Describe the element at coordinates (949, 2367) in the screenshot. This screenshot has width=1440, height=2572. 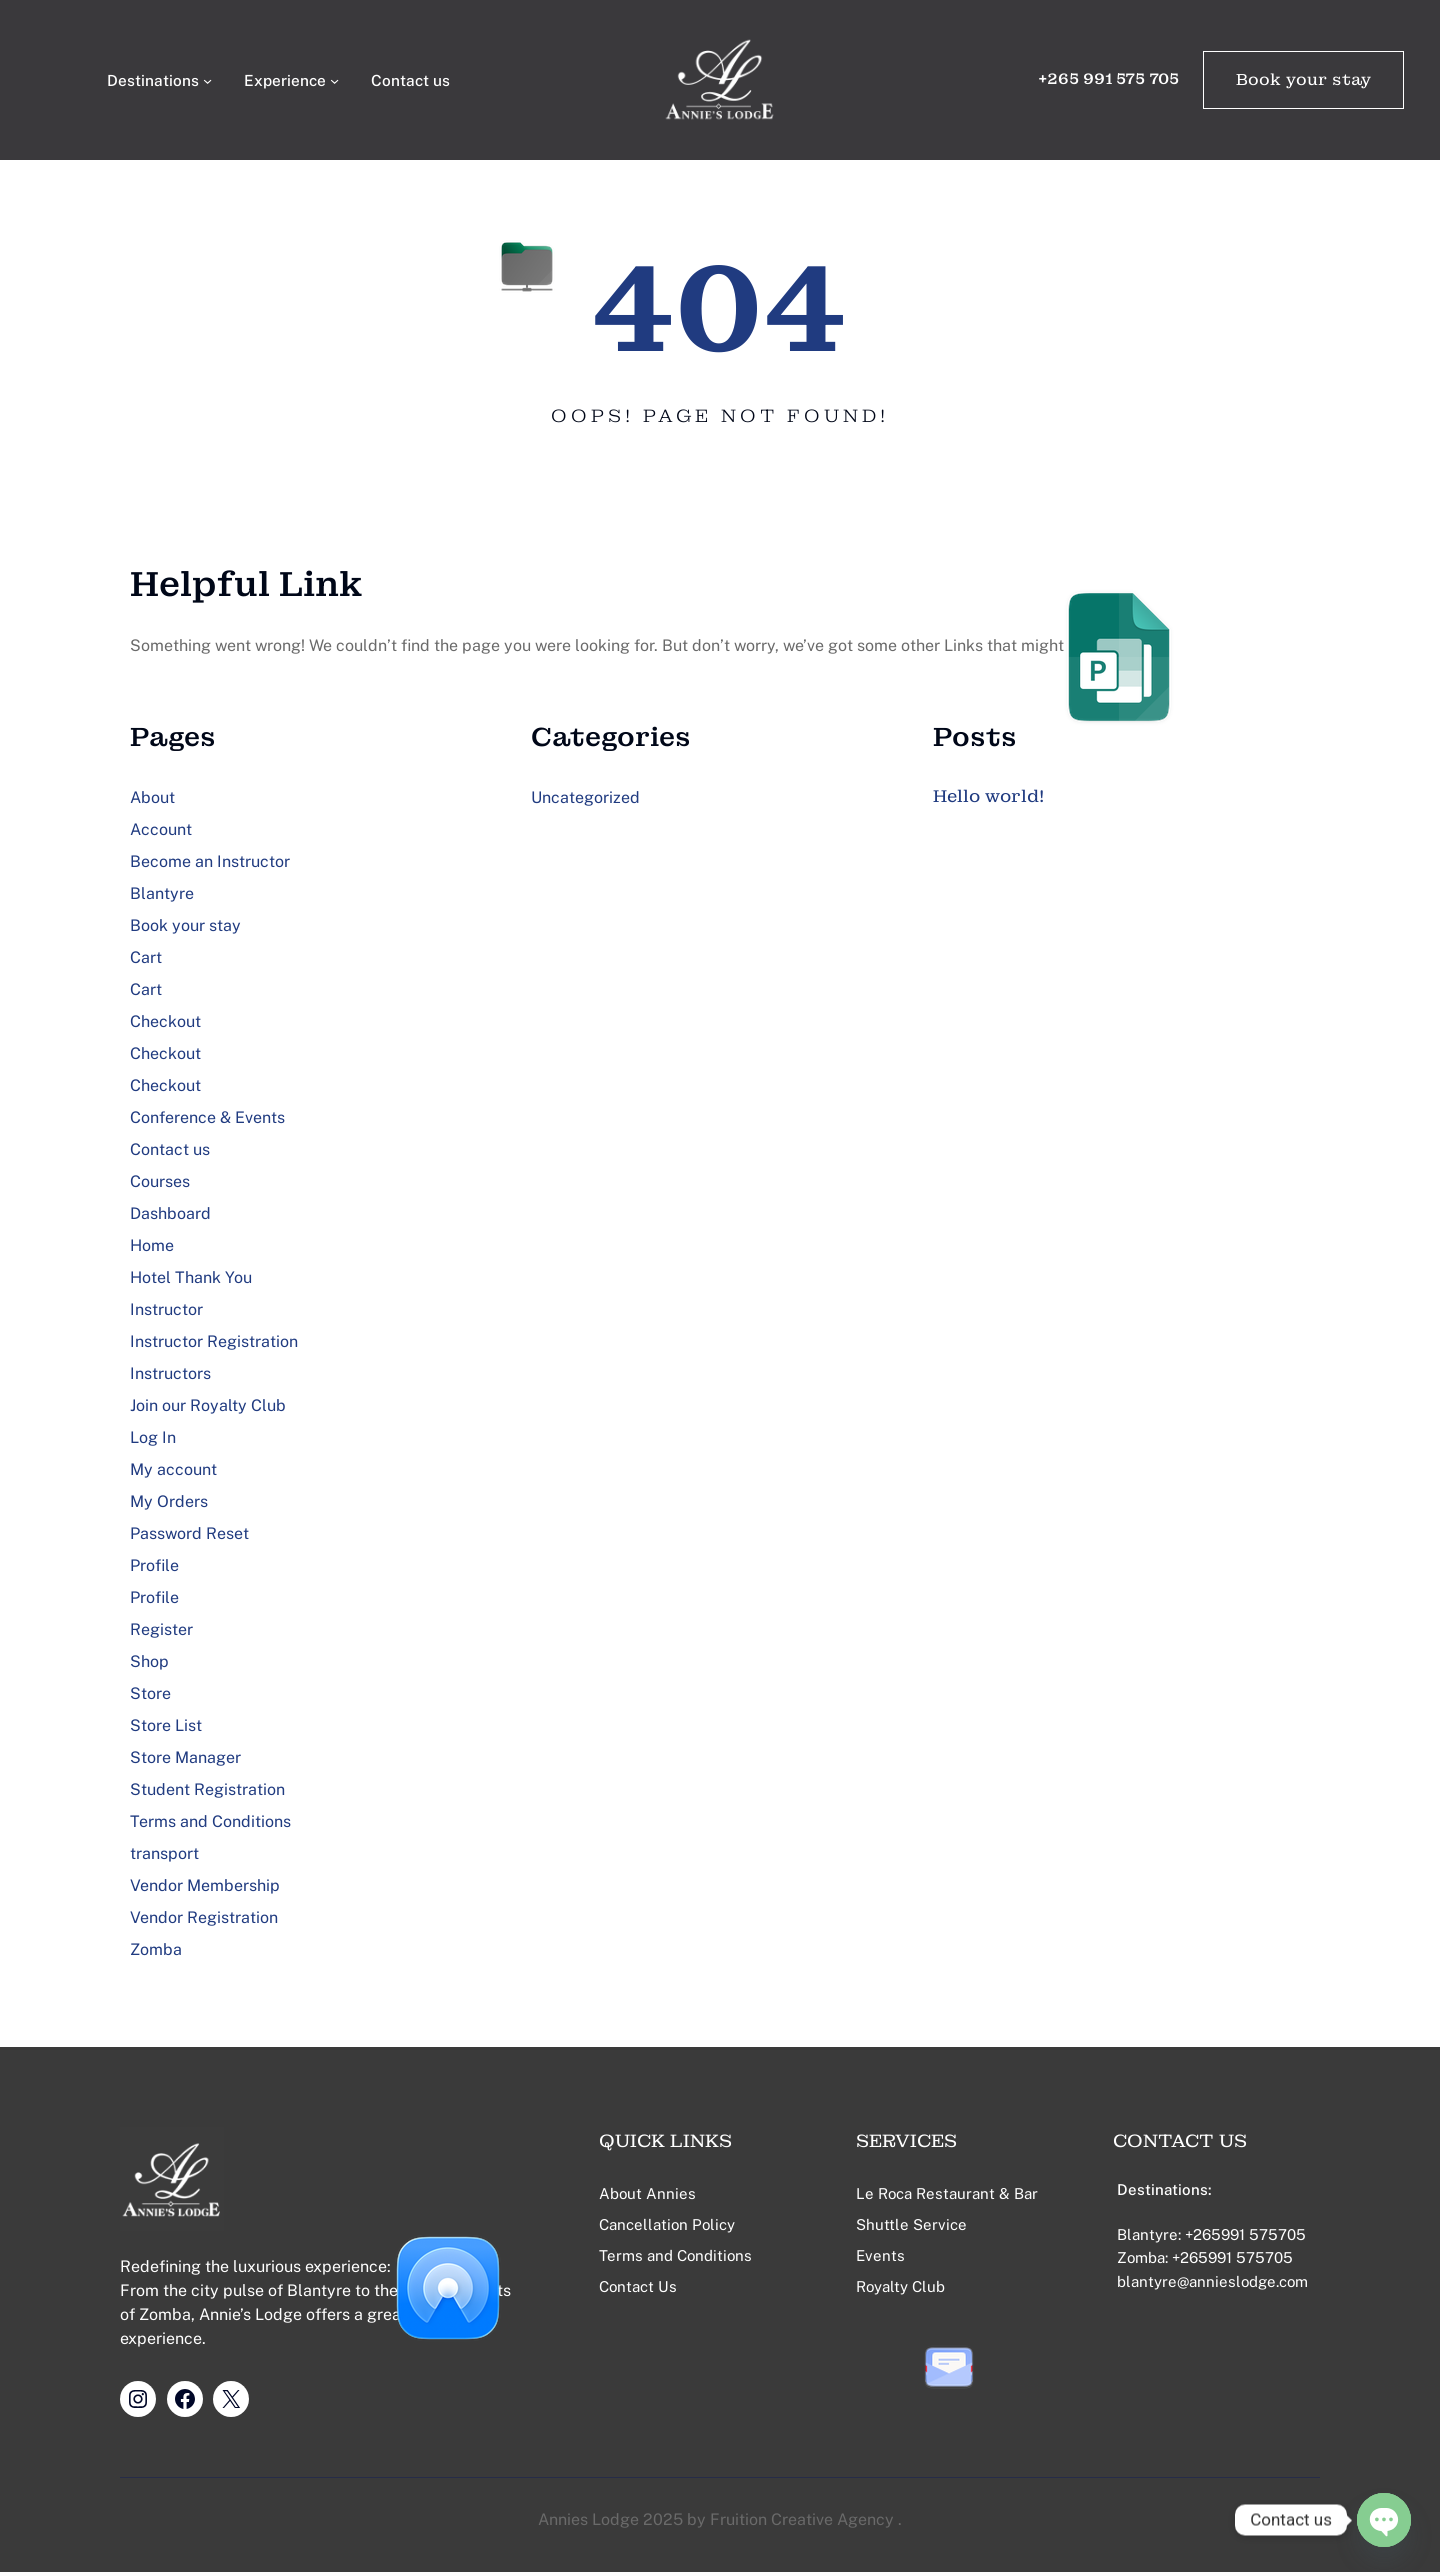
I see `open evolution email and calendar app` at that location.